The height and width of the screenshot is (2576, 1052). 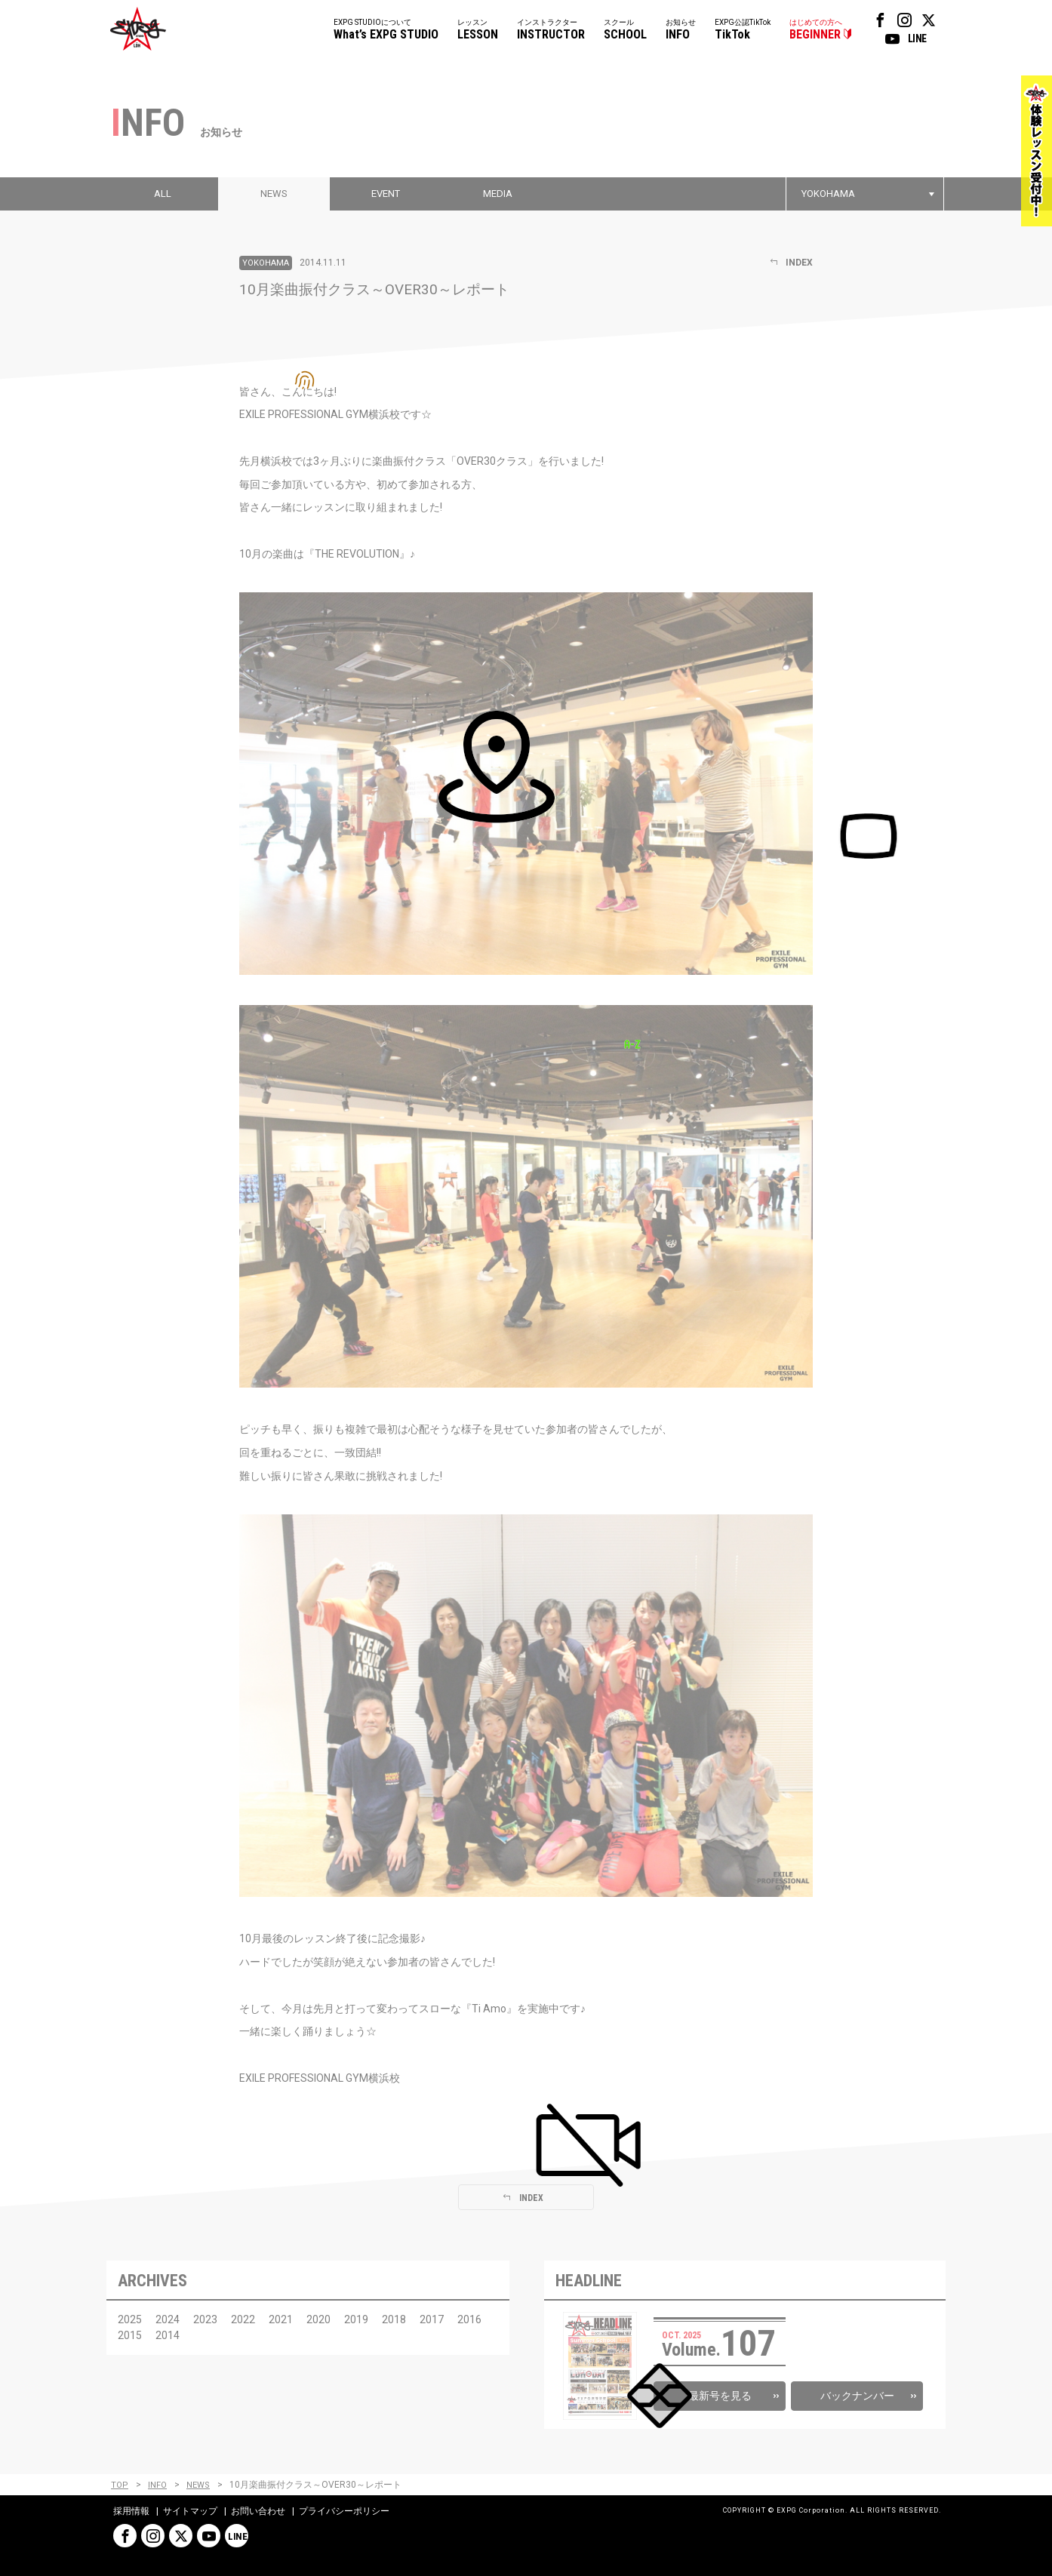 I want to click on view location area or region, so click(x=497, y=769).